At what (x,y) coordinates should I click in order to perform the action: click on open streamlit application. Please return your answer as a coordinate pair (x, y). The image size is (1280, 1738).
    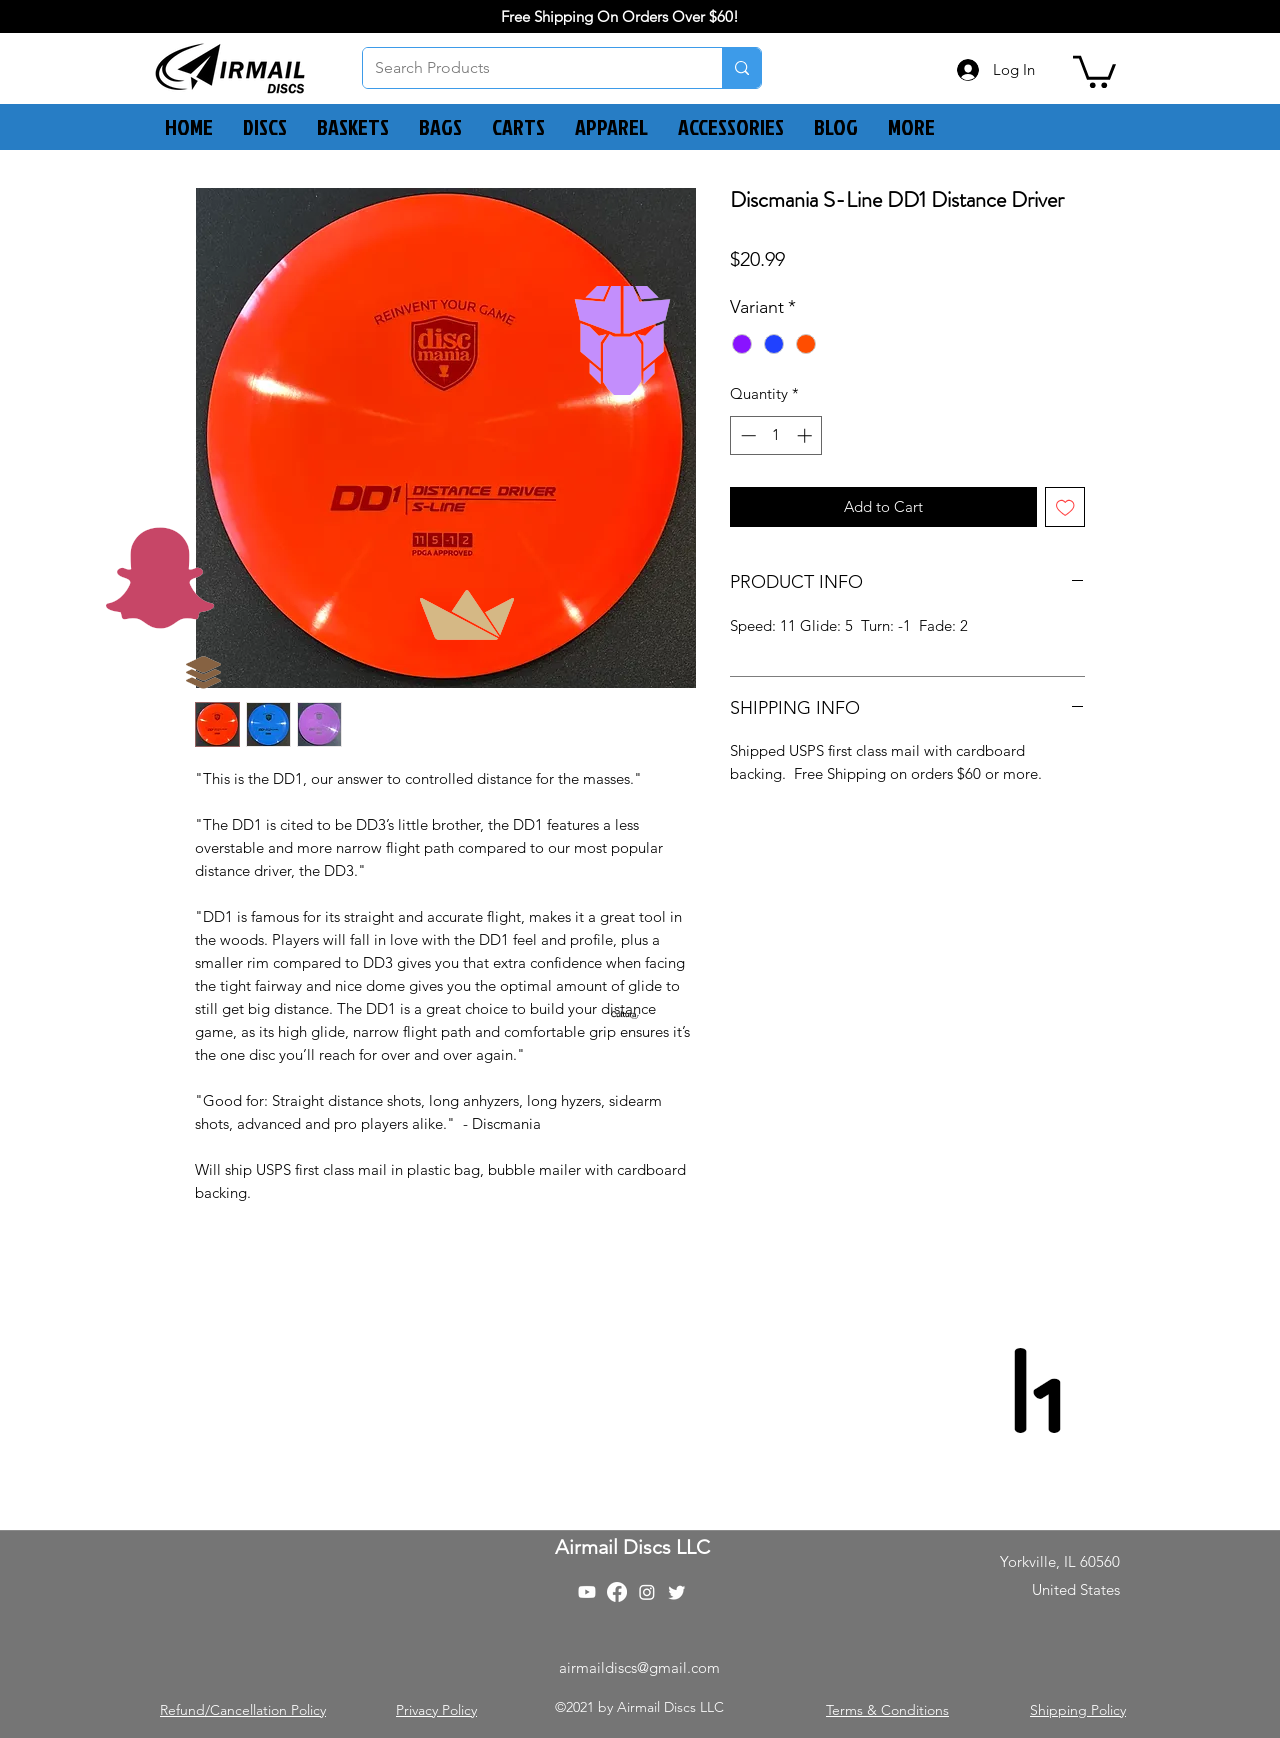
    Looking at the image, I should click on (467, 615).